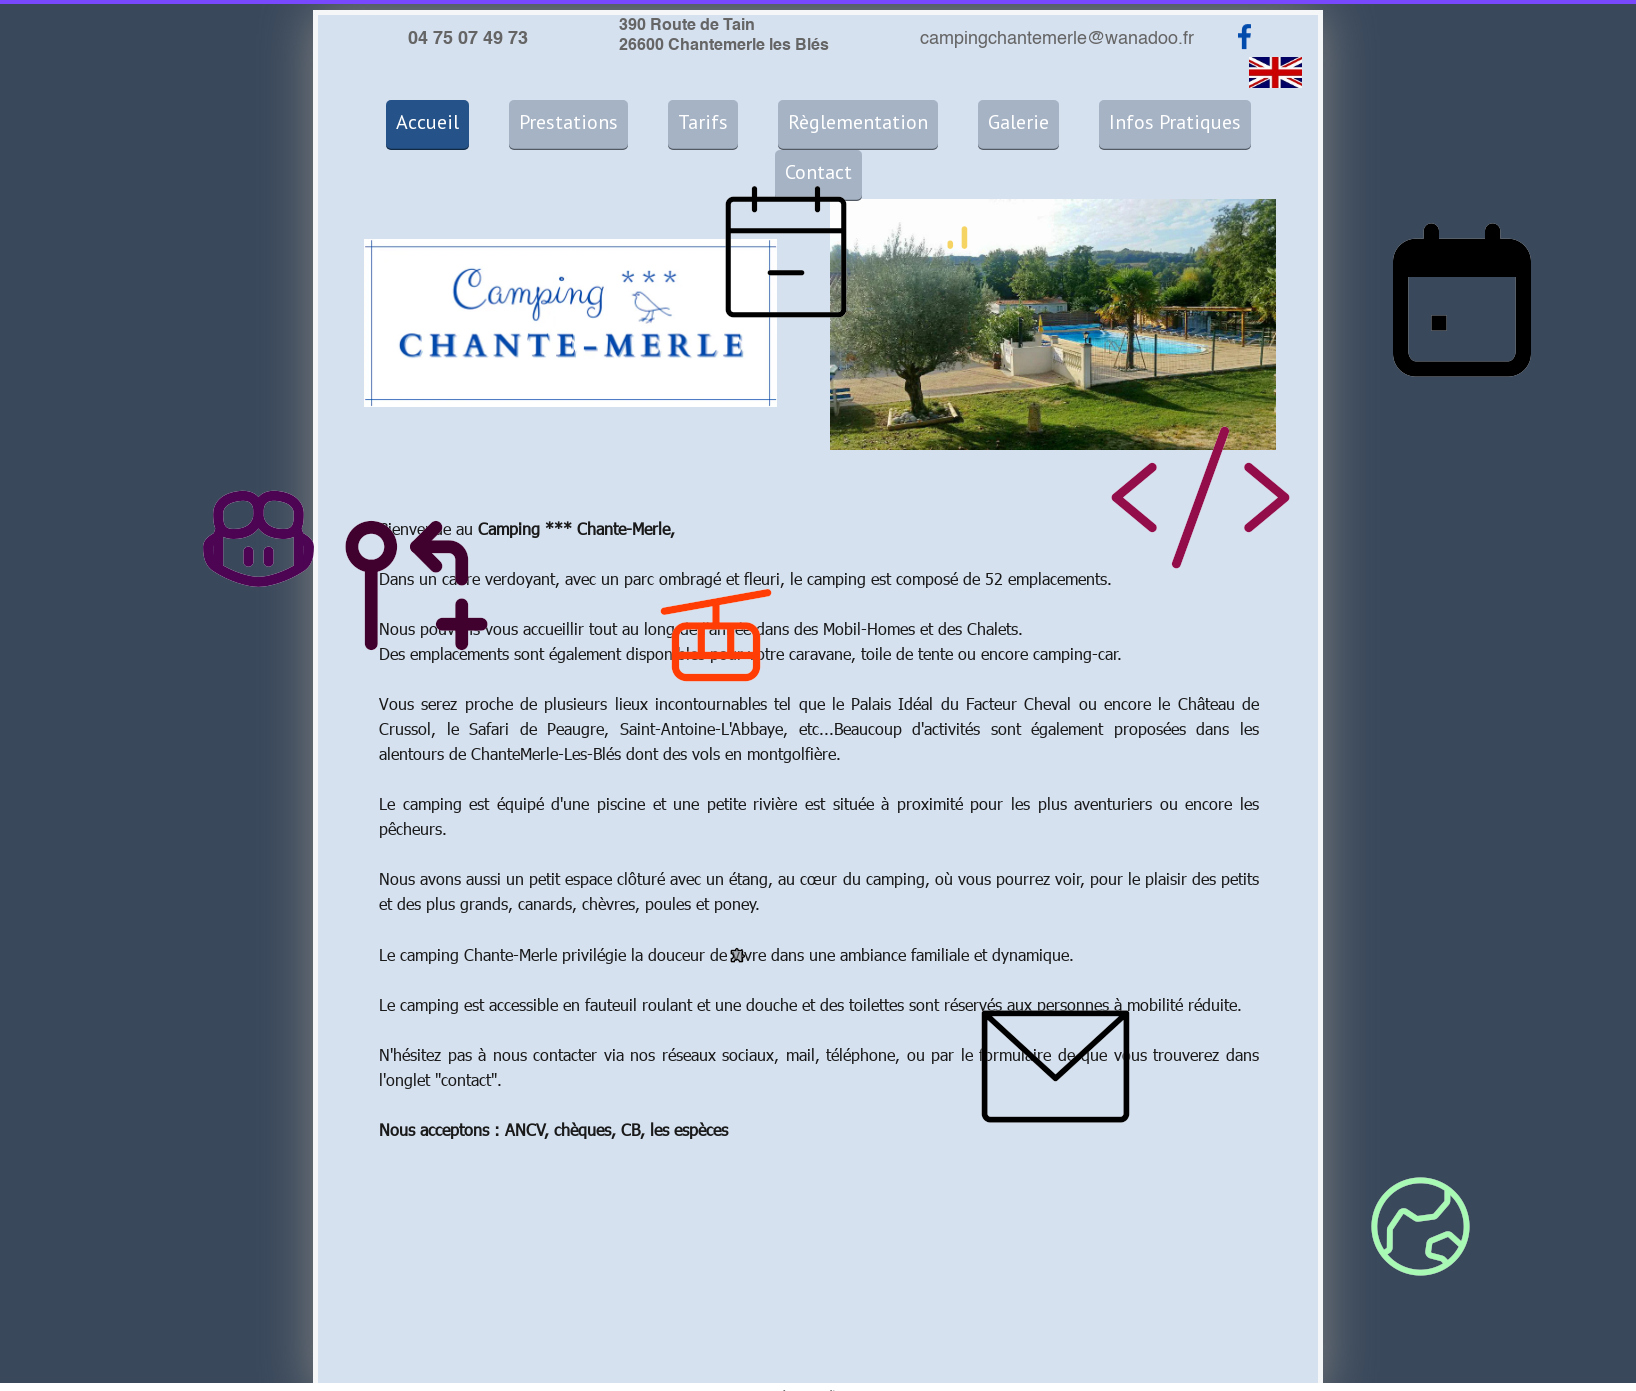 This screenshot has width=1636, height=1391. What do you see at coordinates (416, 585) in the screenshot?
I see `create a new pull request` at bounding box center [416, 585].